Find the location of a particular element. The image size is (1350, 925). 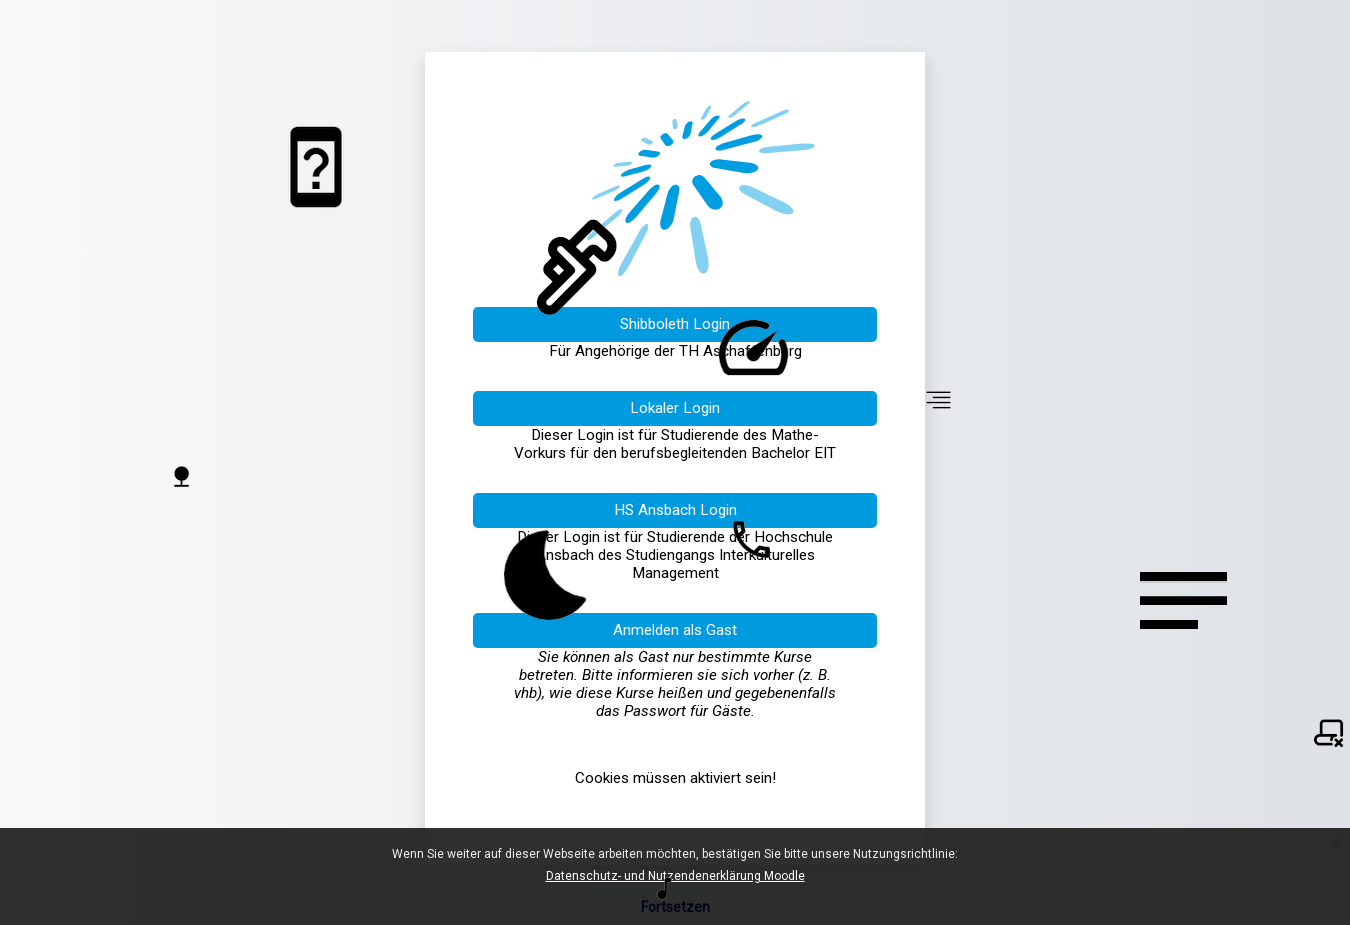

unknown or unrecognized device connected is located at coordinates (316, 167).